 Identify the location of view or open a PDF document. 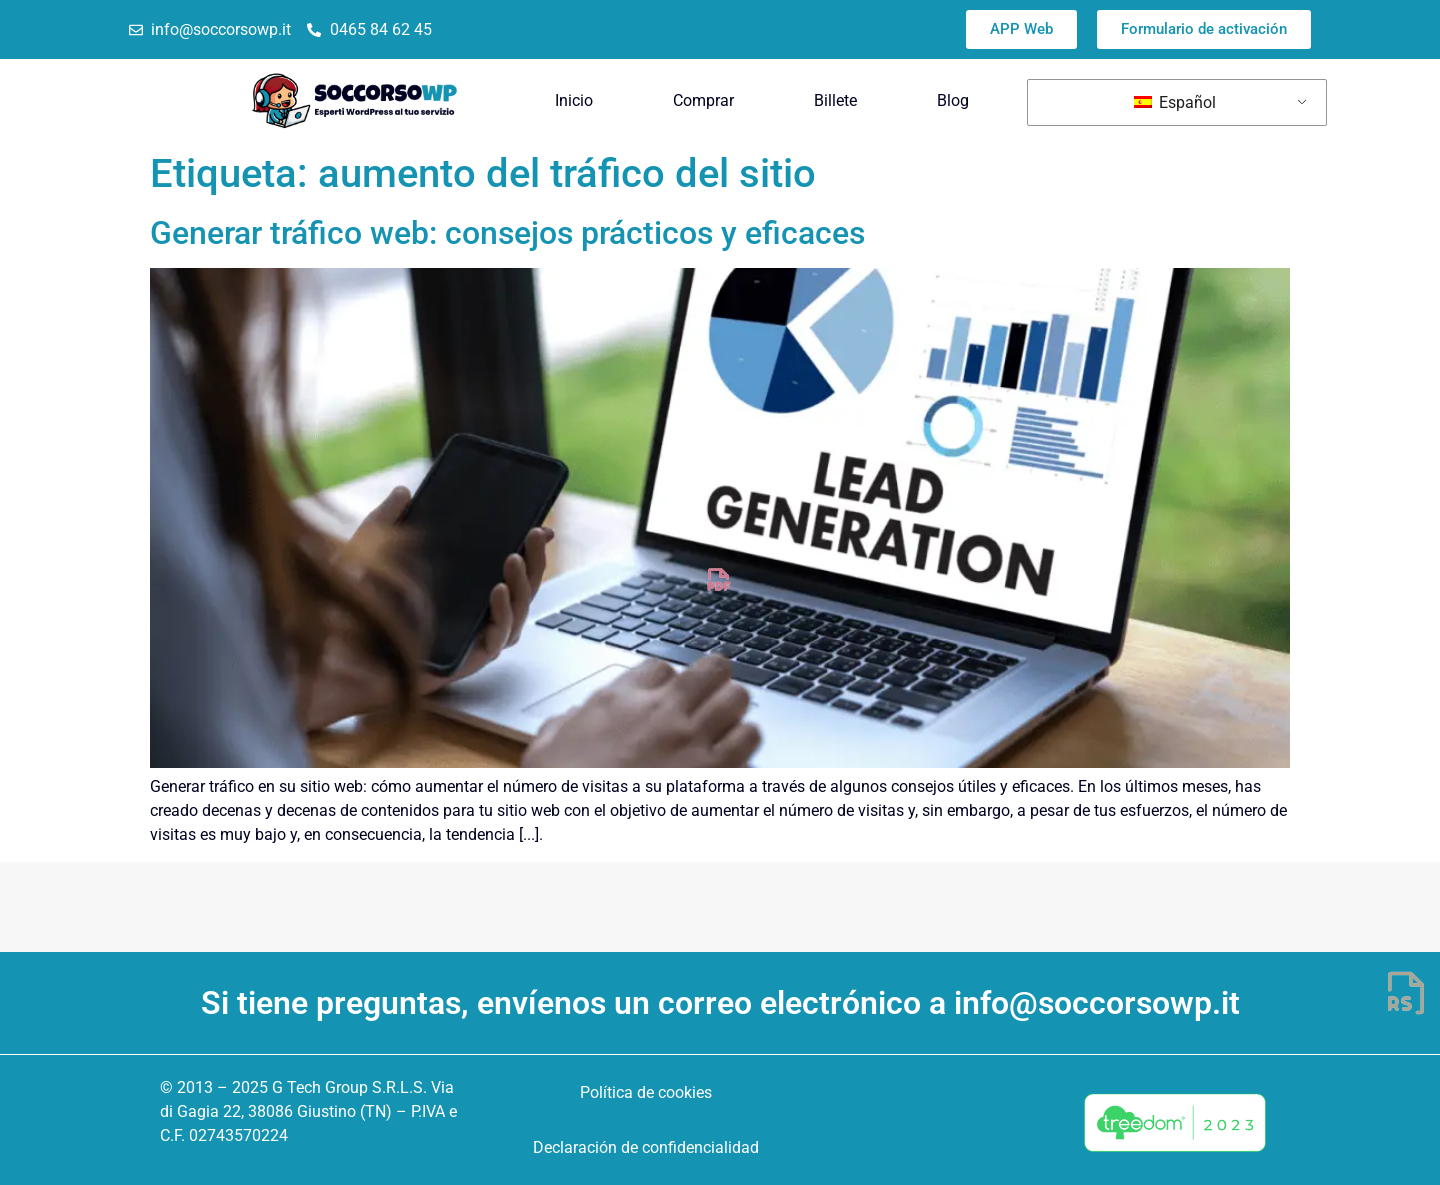
(718, 580).